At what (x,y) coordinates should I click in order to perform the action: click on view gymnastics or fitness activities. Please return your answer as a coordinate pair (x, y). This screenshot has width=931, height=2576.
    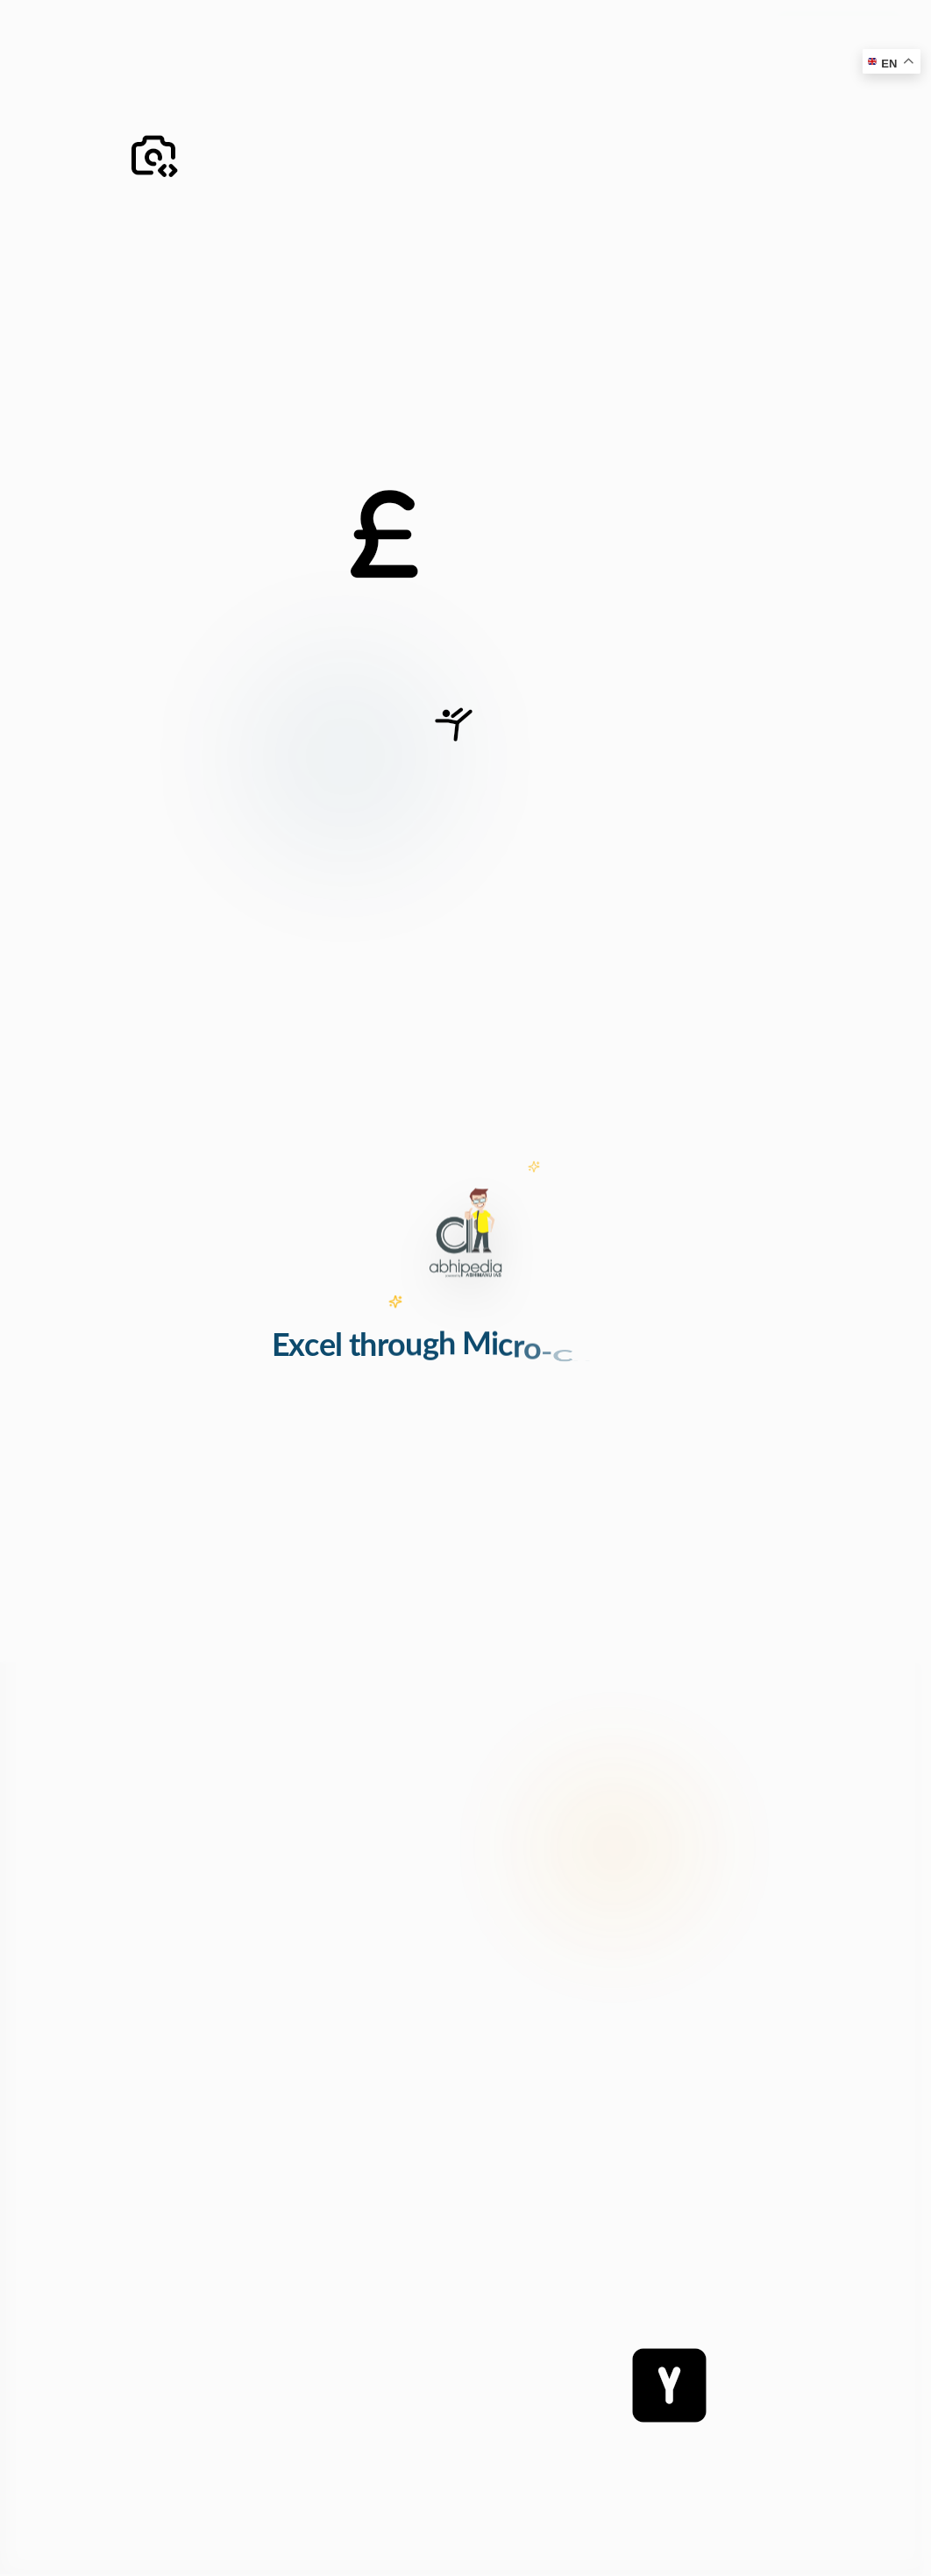
    Looking at the image, I should click on (453, 722).